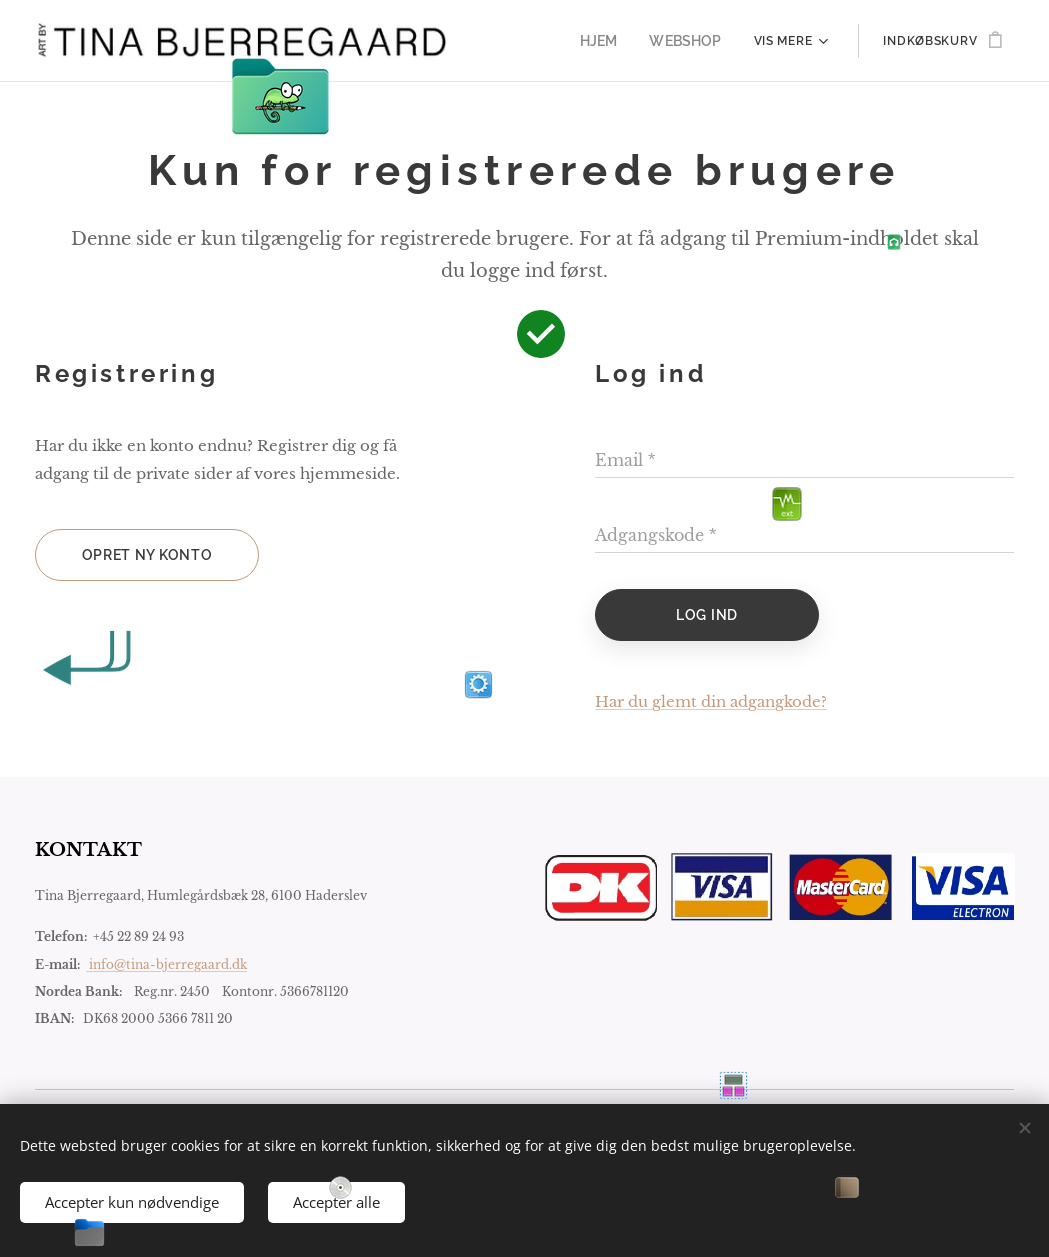  What do you see at coordinates (340, 1187) in the screenshot?
I see `indicates a DVD-ROM drive or disc` at bounding box center [340, 1187].